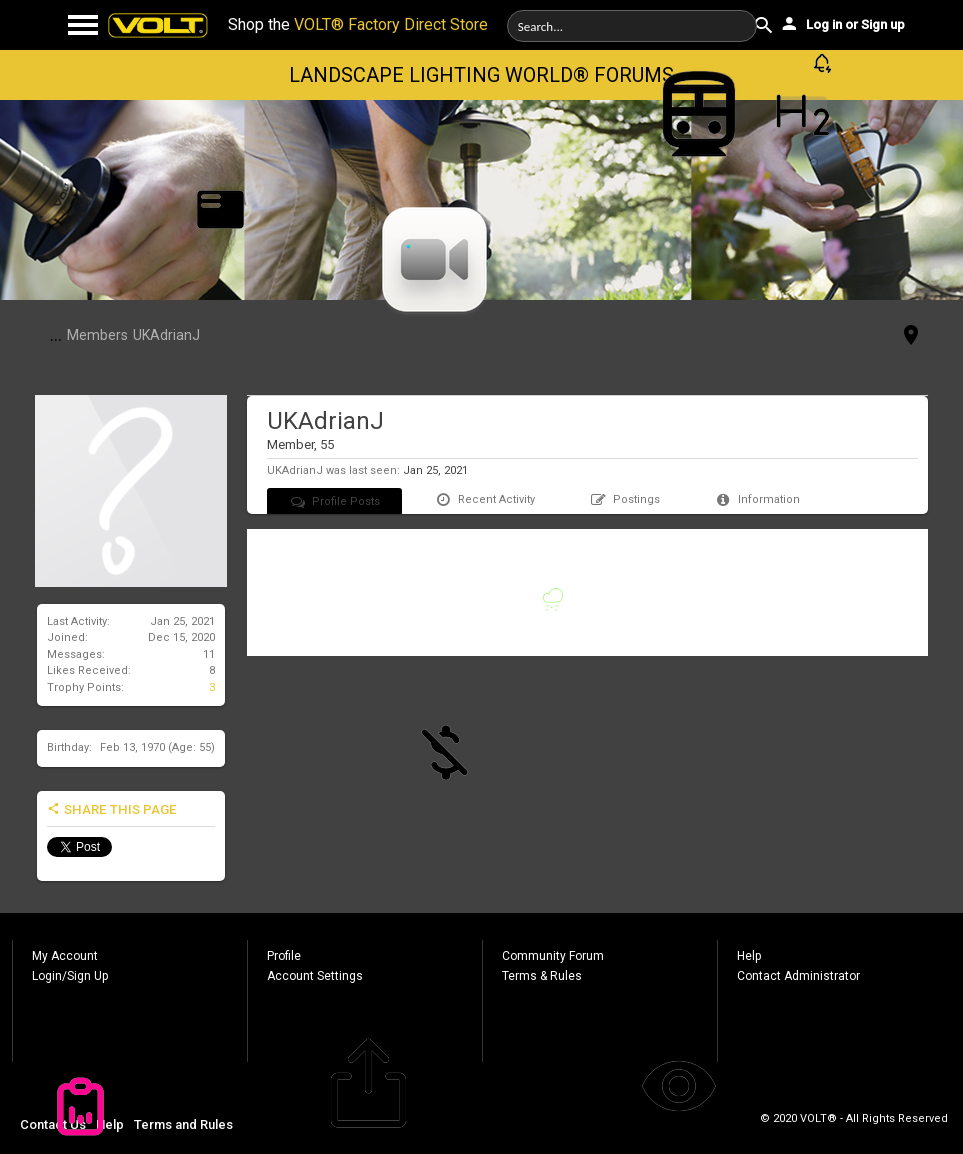 The height and width of the screenshot is (1154, 963). Describe the element at coordinates (434, 259) in the screenshot. I see `open camera or start video recording` at that location.